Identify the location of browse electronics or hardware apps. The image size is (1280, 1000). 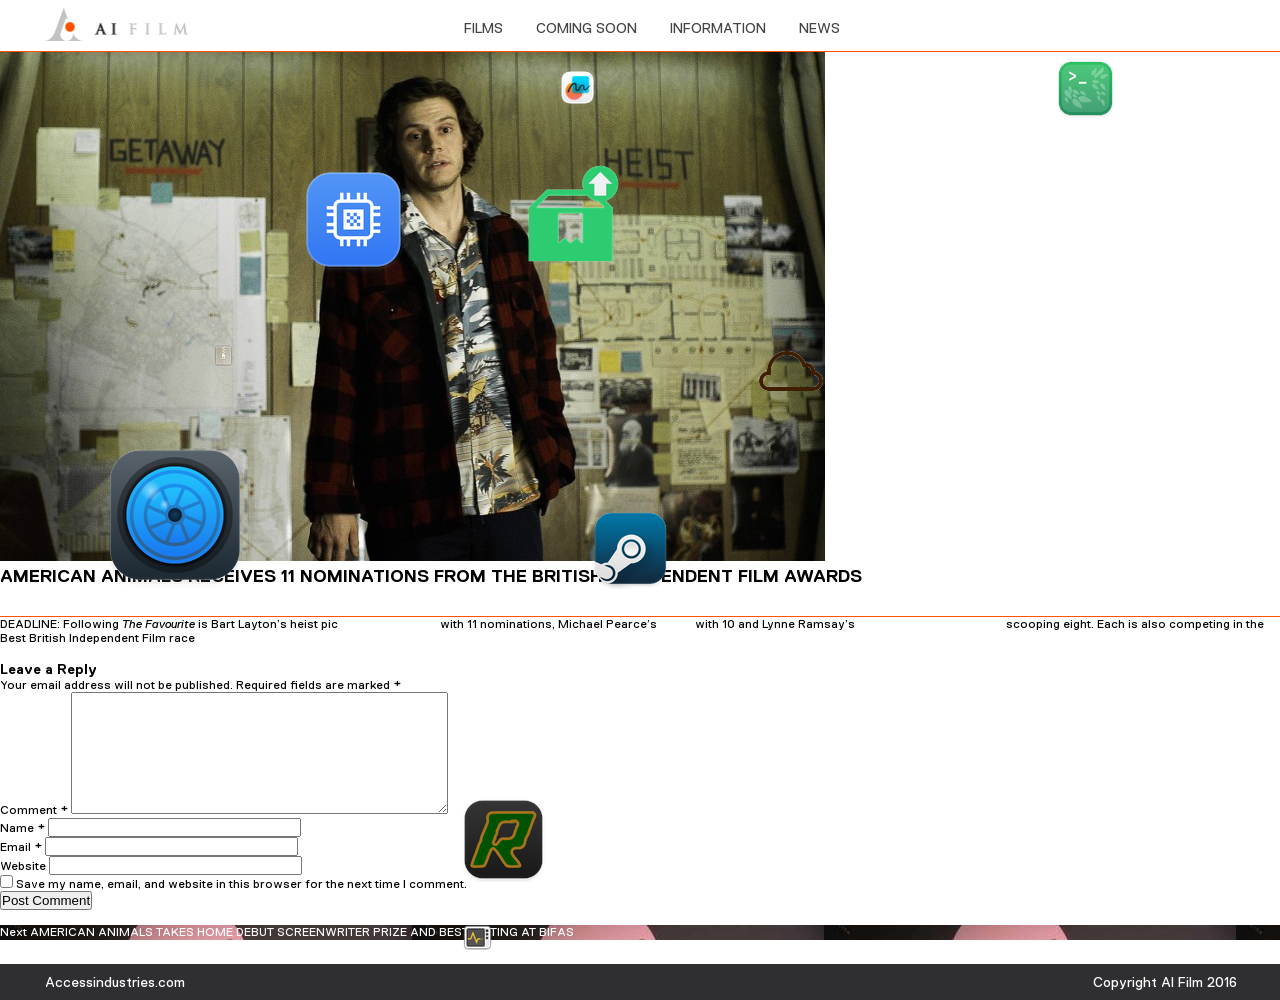
(353, 219).